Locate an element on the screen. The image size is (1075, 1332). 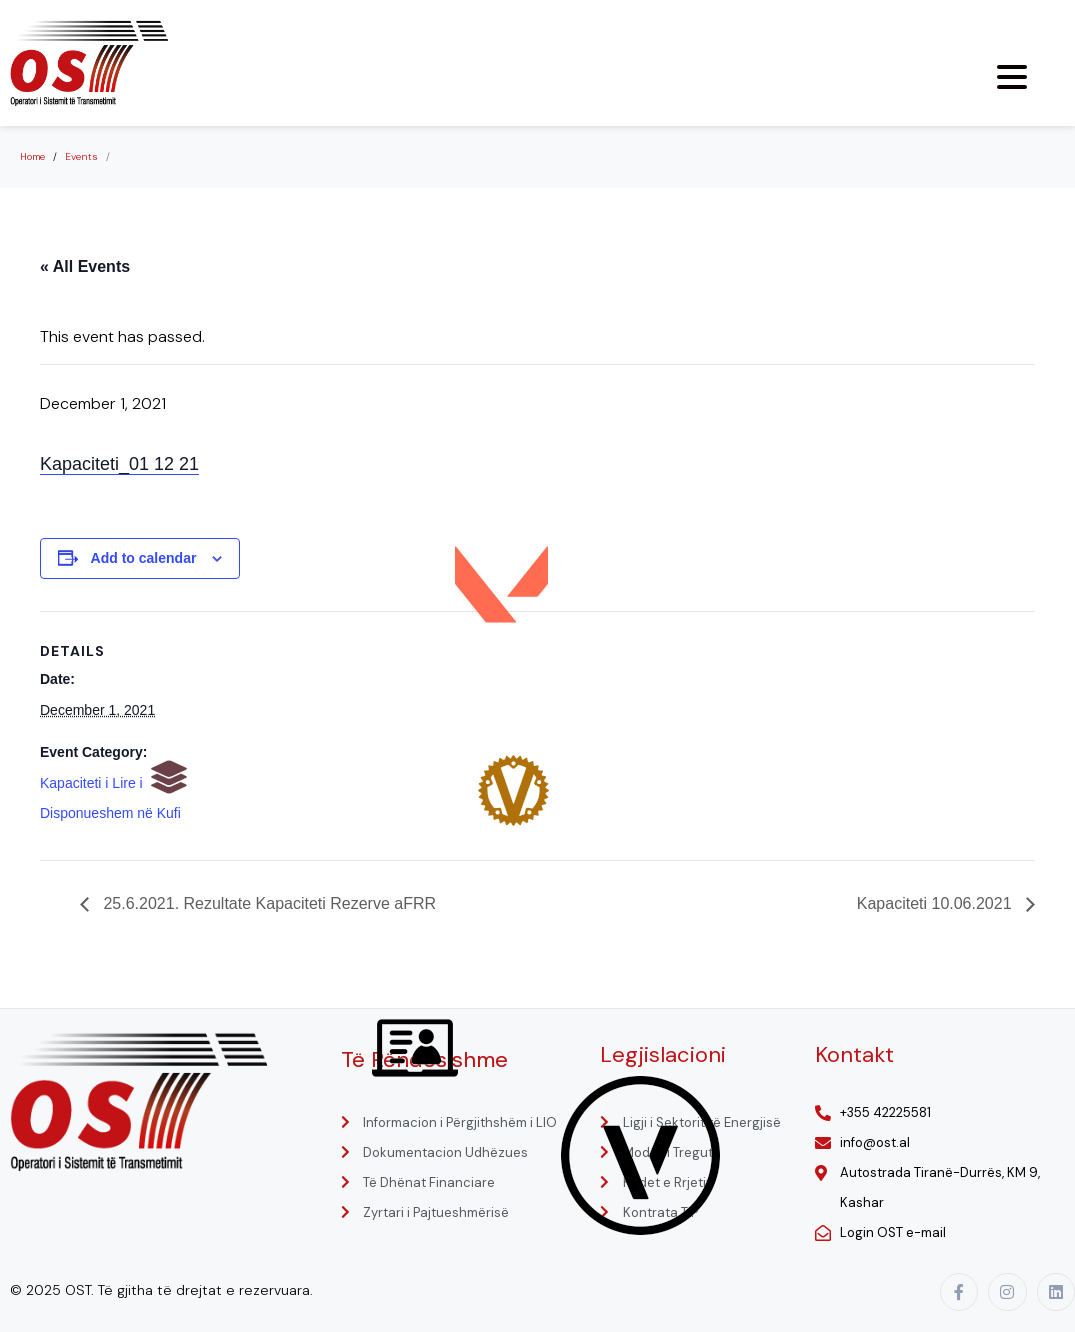
launch valorant game is located at coordinates (501, 584).